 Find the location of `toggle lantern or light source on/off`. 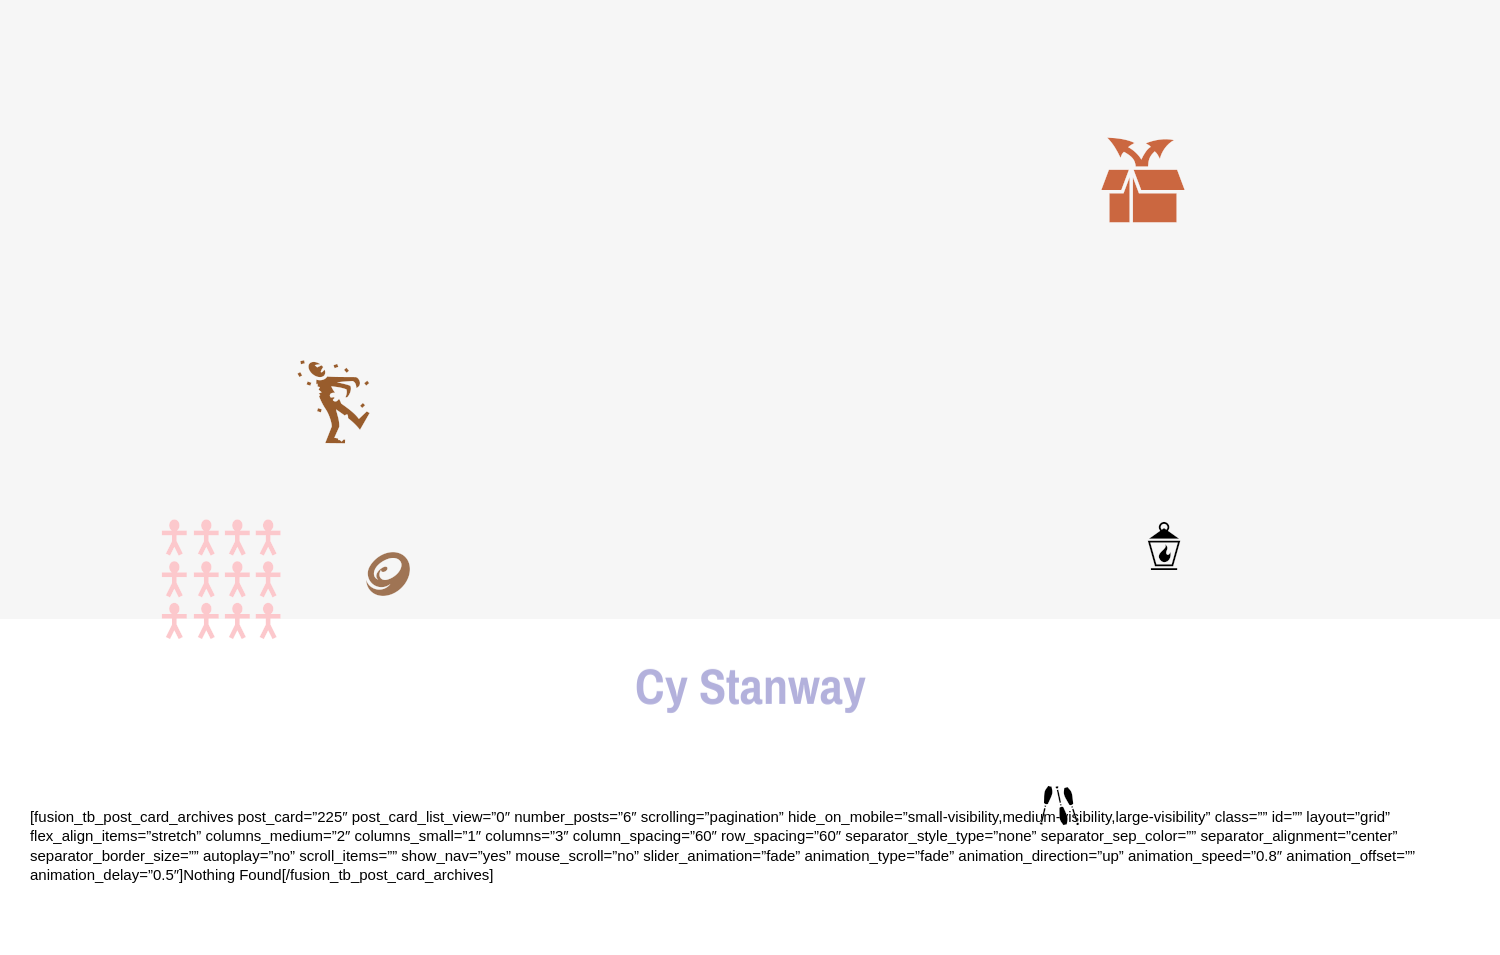

toggle lantern or light source on/off is located at coordinates (1164, 546).